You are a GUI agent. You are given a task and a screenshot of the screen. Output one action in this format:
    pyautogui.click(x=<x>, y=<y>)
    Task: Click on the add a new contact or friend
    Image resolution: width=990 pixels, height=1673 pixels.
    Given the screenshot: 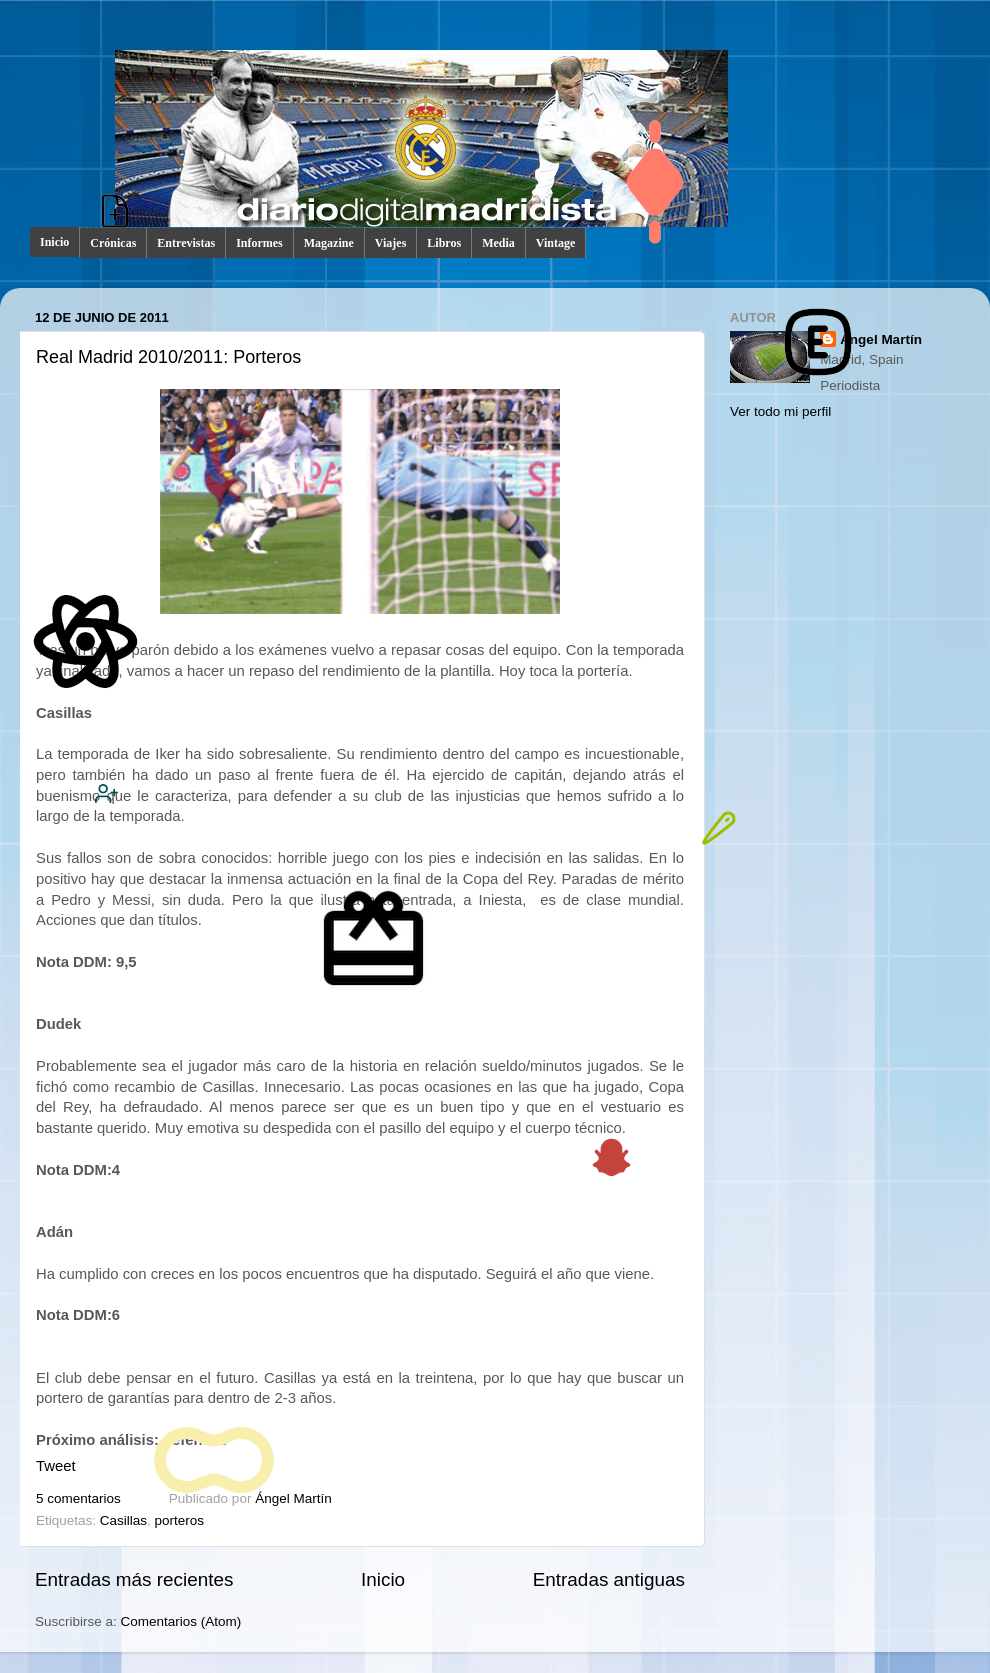 What is the action you would take?
    pyautogui.click(x=106, y=793)
    